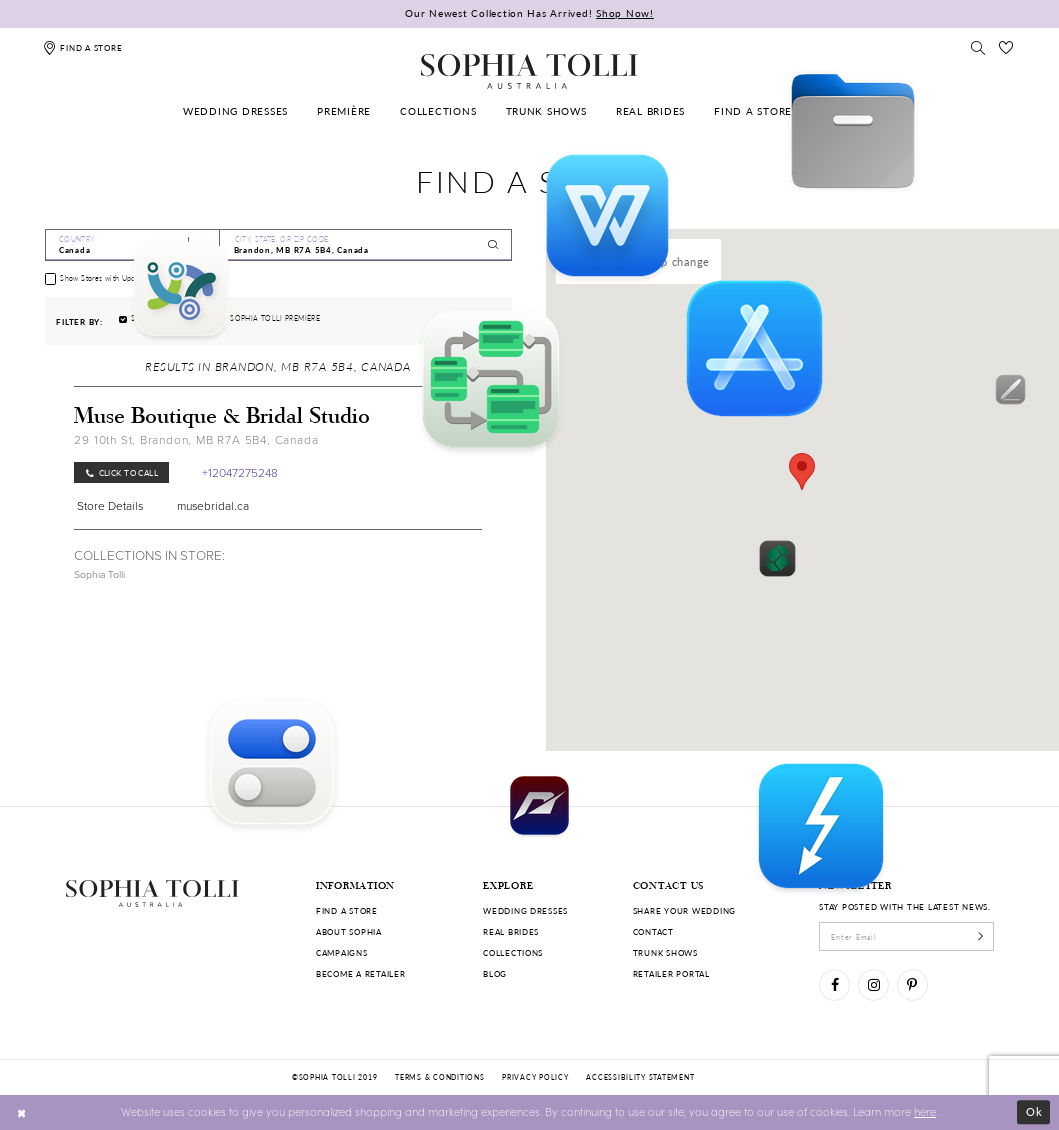  I want to click on open barrier app for keyboard and mouse sharing, so click(181, 289).